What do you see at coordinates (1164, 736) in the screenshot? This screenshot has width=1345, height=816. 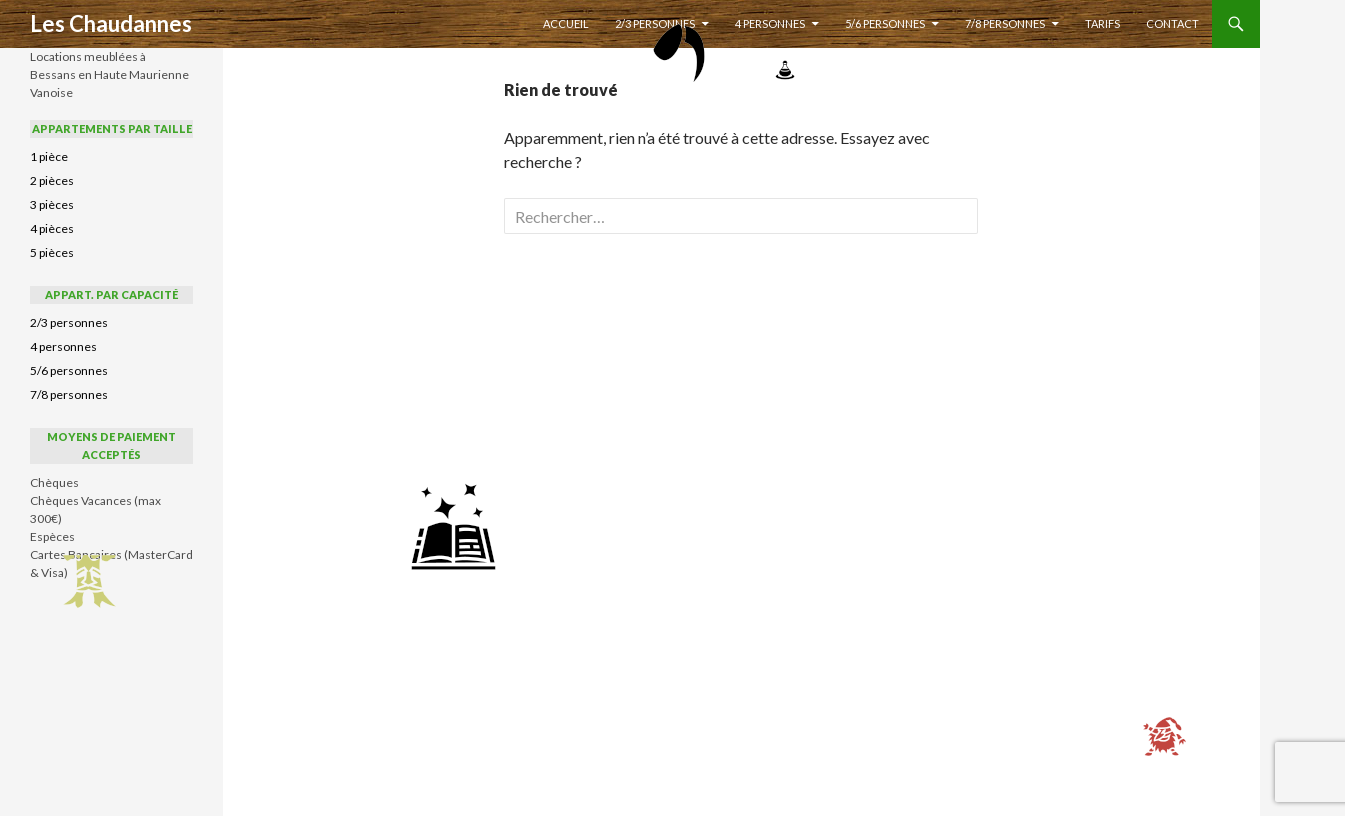 I see `enemy character or hostile NPC indicator` at bounding box center [1164, 736].